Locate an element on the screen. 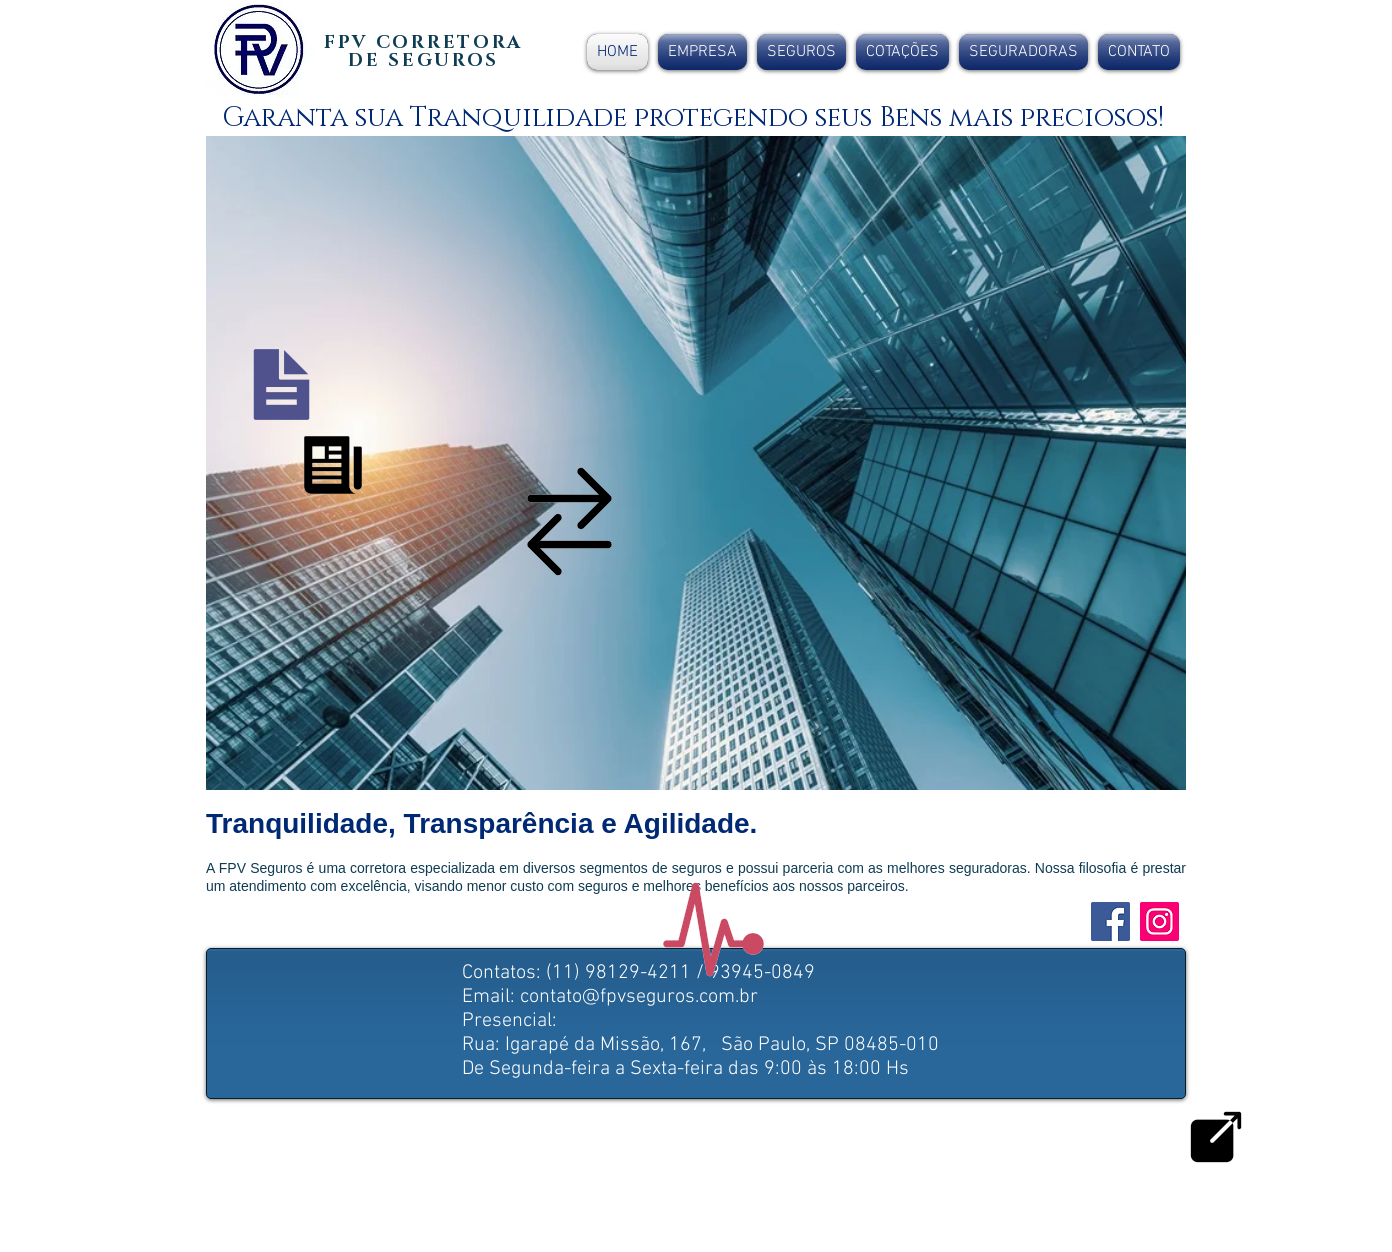 The width and height of the screenshot is (1392, 1252). view document details is located at coordinates (281, 384).